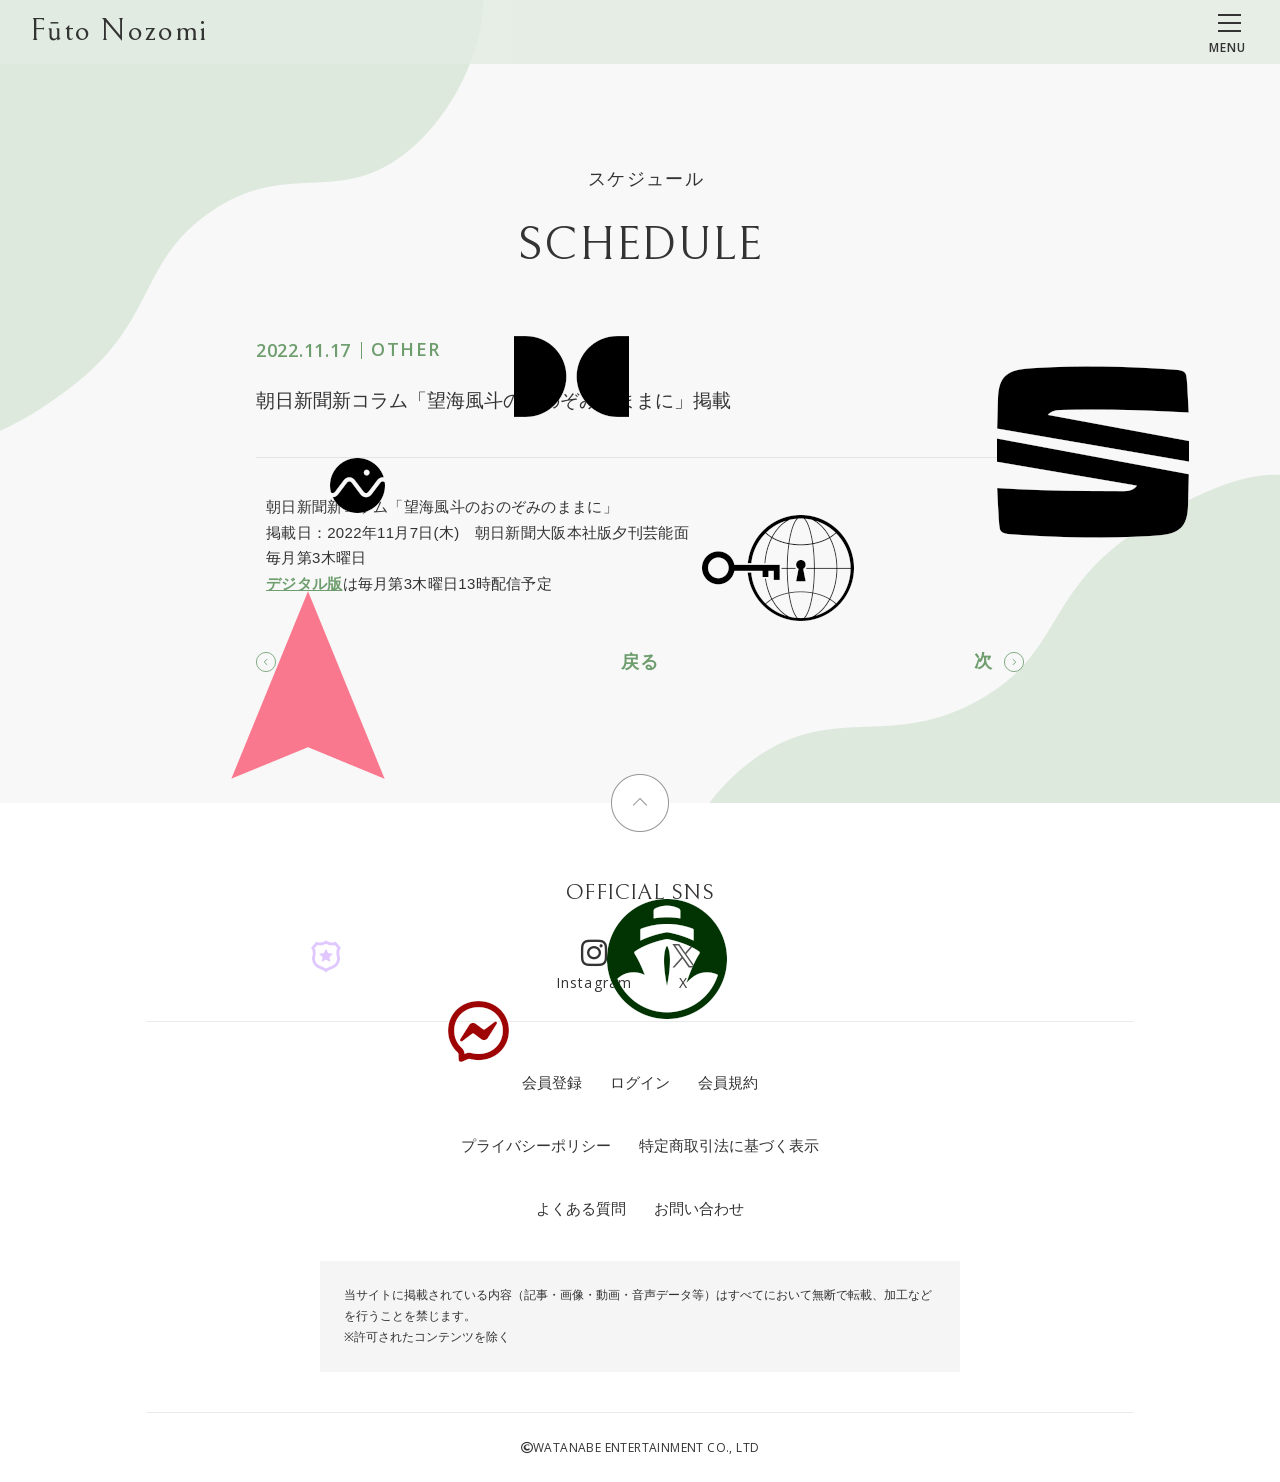  I want to click on codeship logo, so click(667, 959).